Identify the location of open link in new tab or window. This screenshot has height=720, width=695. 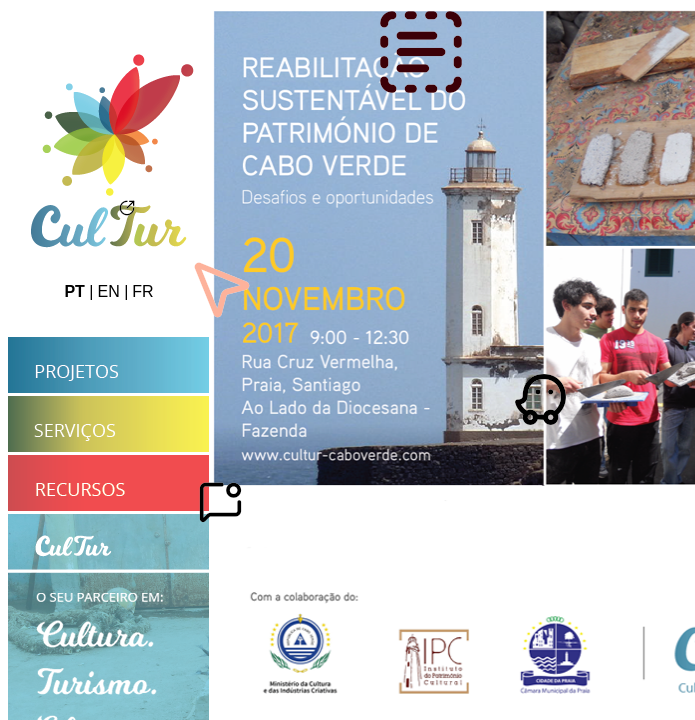
(127, 208).